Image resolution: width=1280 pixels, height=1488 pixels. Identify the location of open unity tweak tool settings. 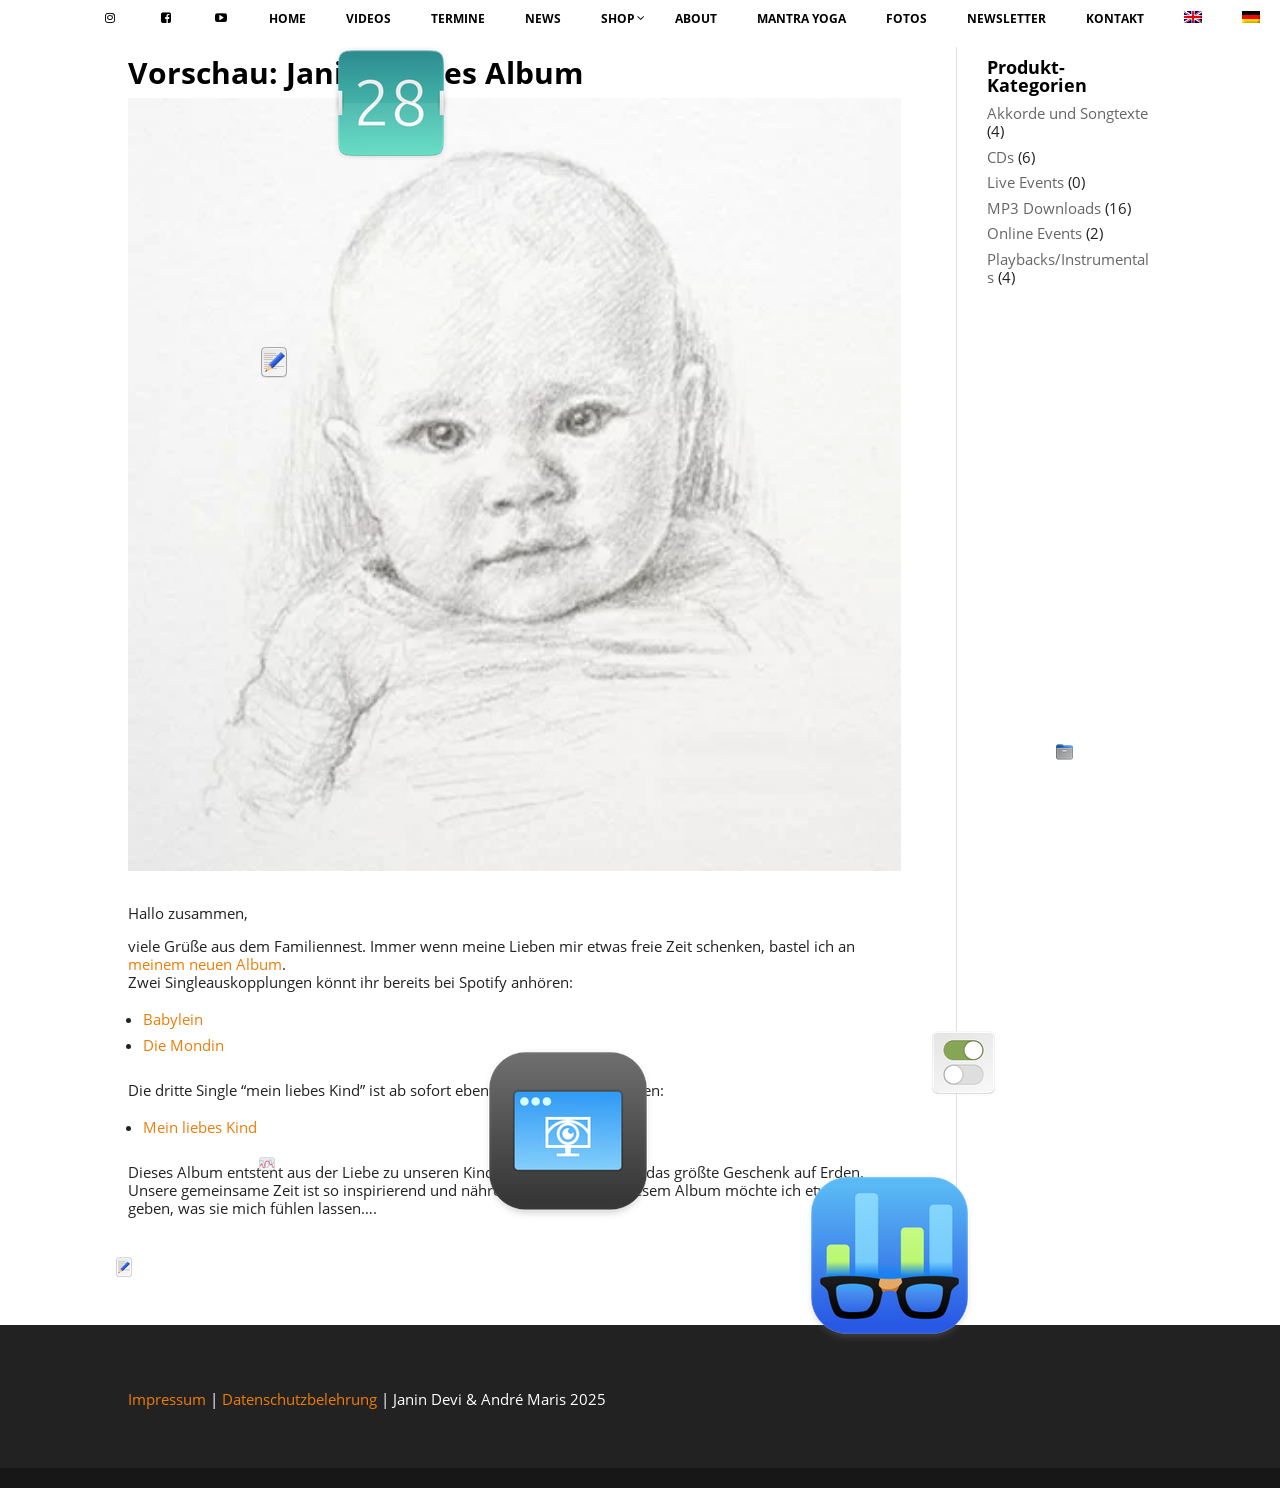
(963, 1062).